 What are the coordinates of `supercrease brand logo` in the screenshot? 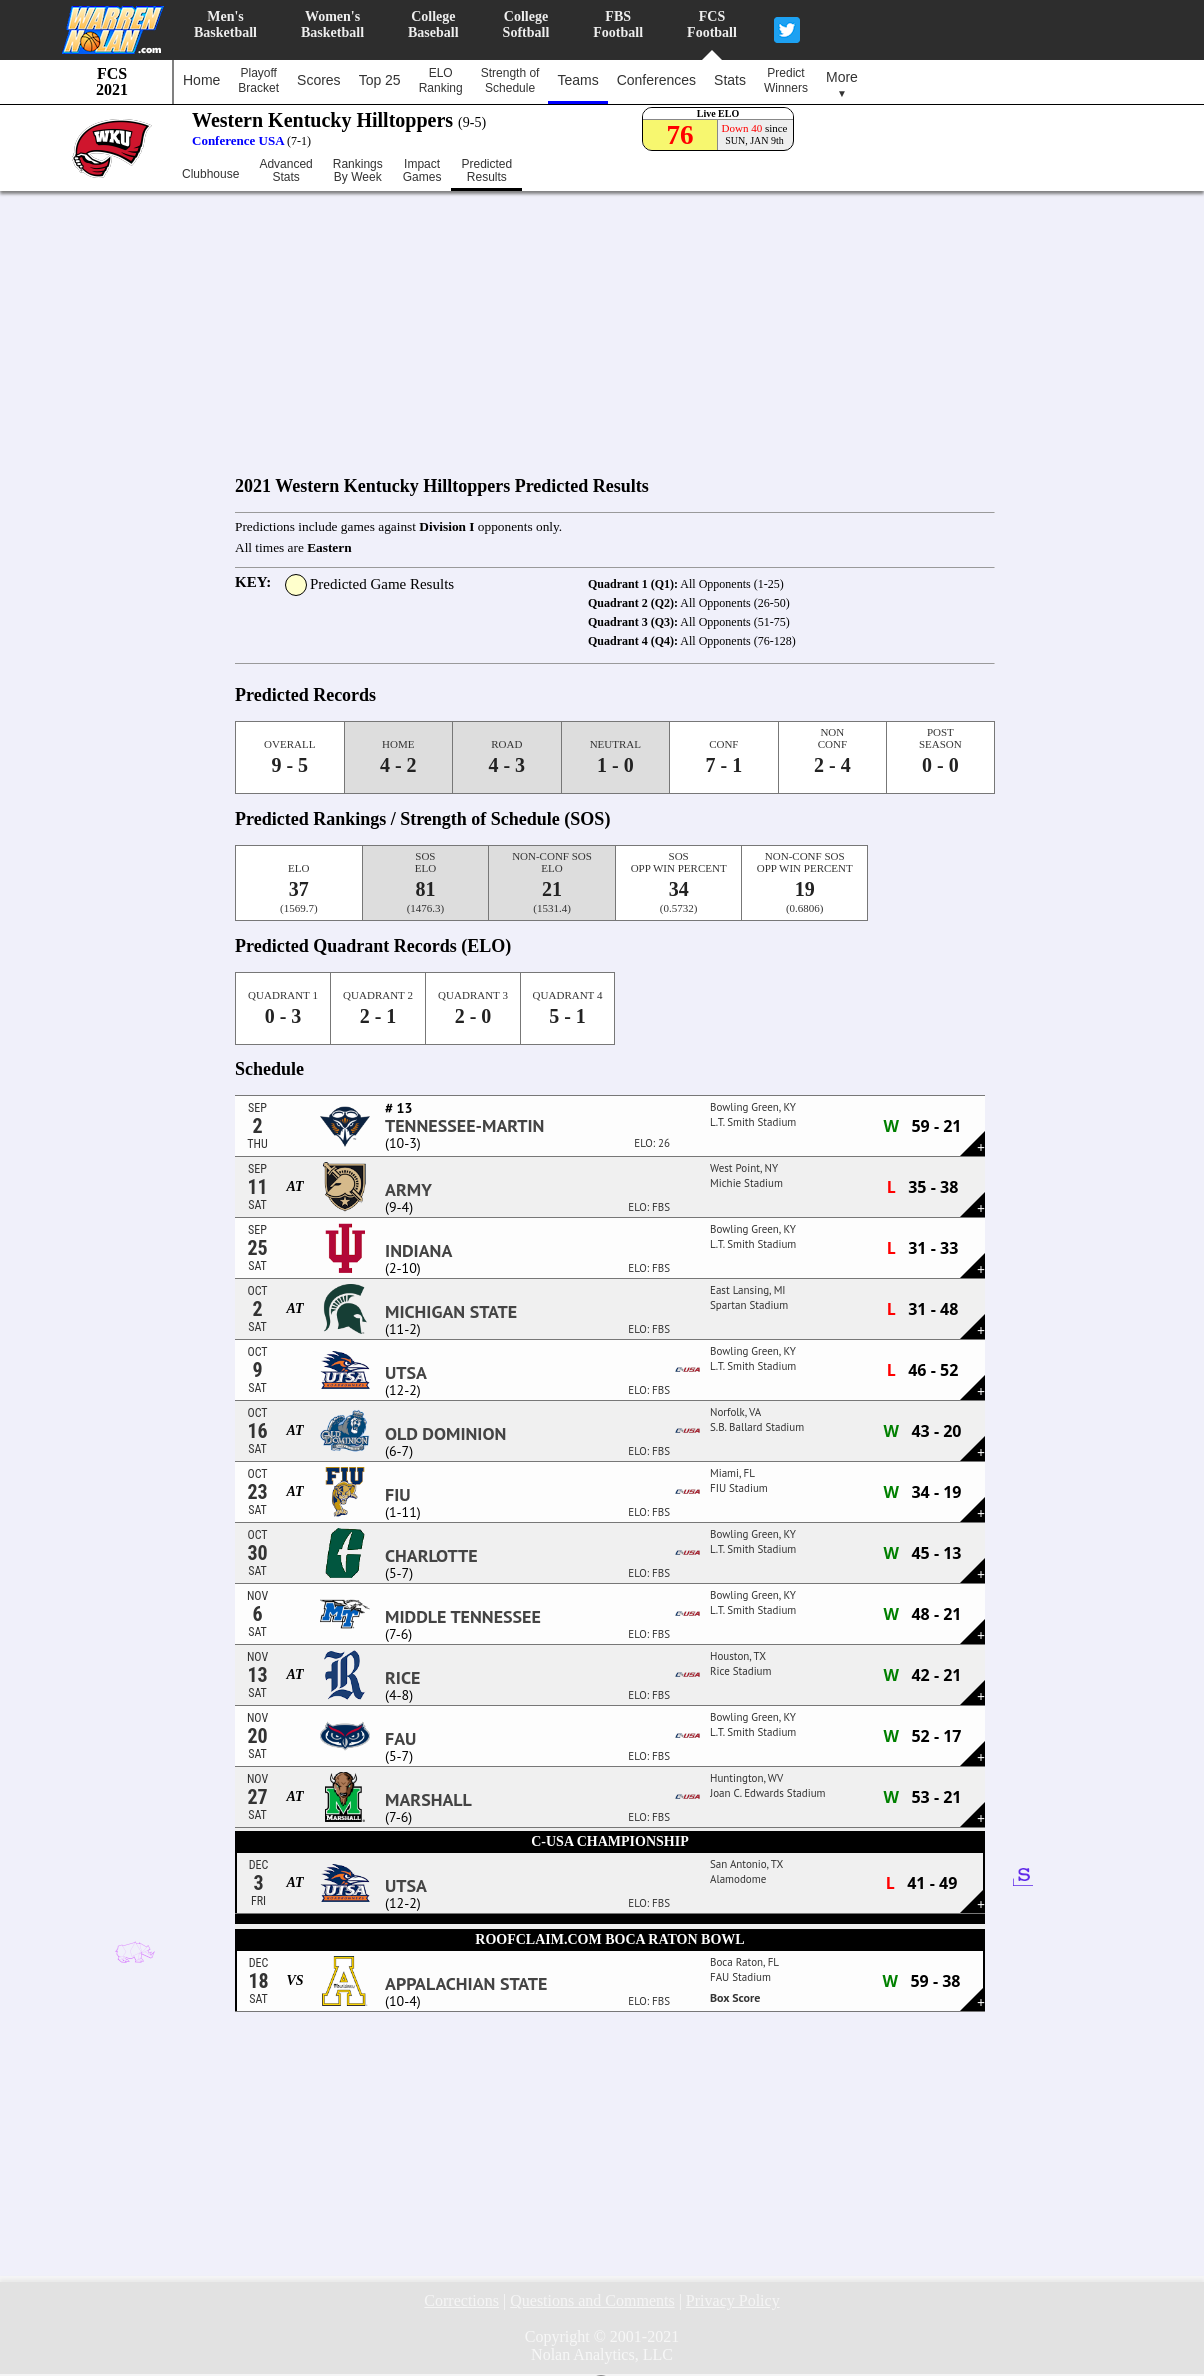 It's located at (135, 1952).